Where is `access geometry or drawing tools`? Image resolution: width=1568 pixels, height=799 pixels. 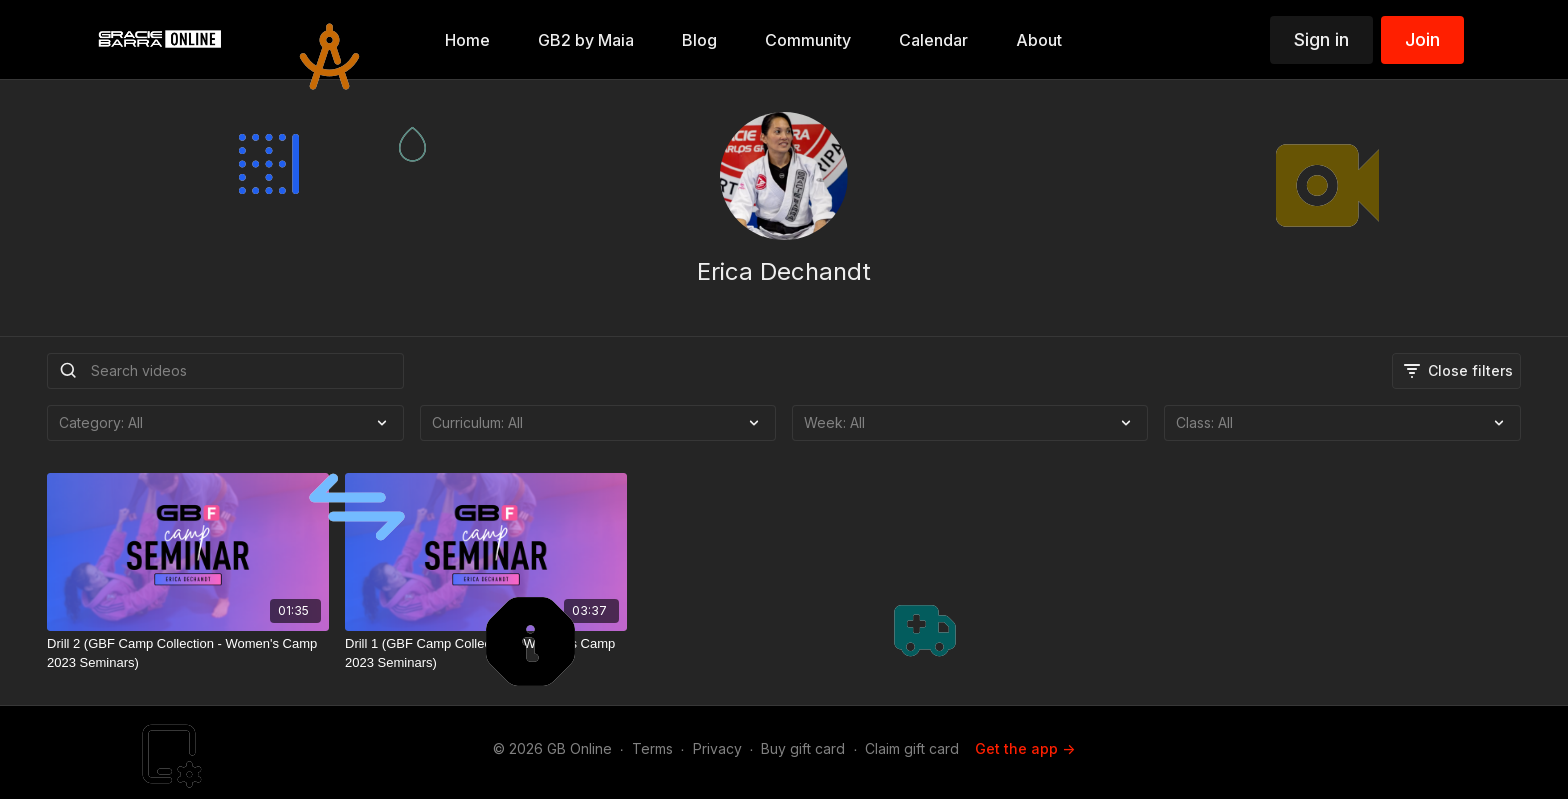 access geometry or drawing tools is located at coordinates (329, 56).